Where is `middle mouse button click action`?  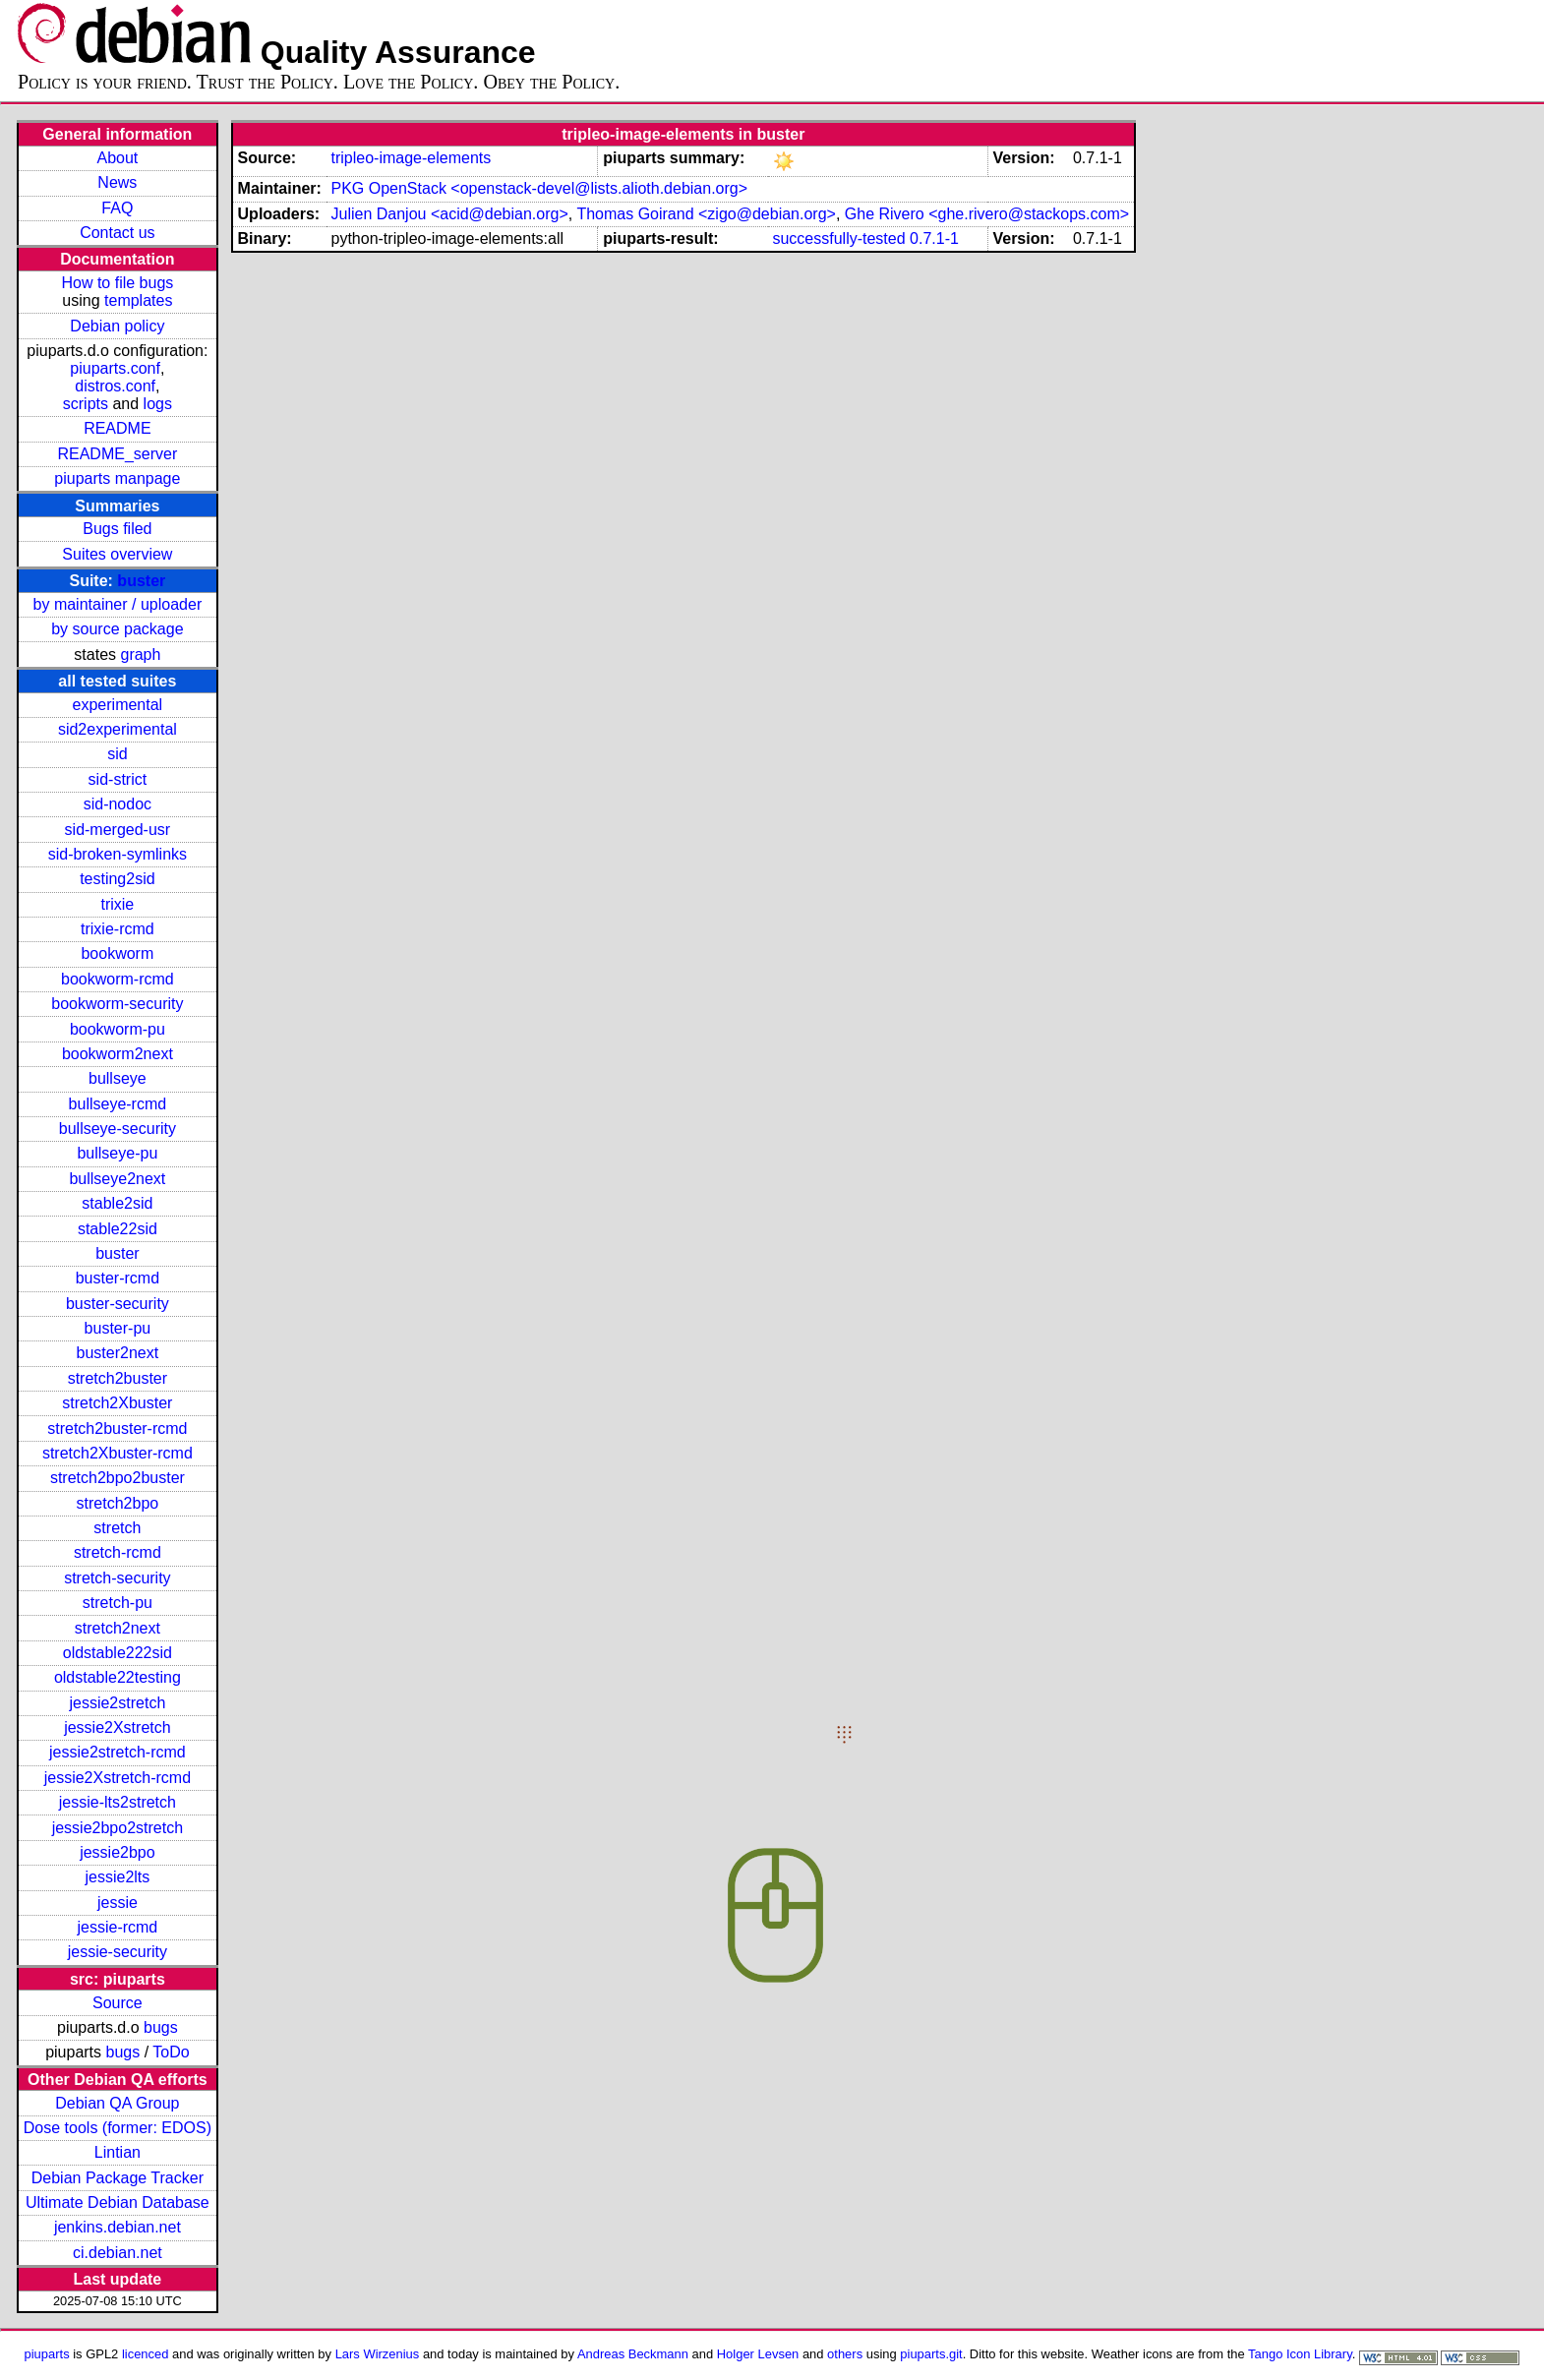
middle mouse button click action is located at coordinates (775, 1915).